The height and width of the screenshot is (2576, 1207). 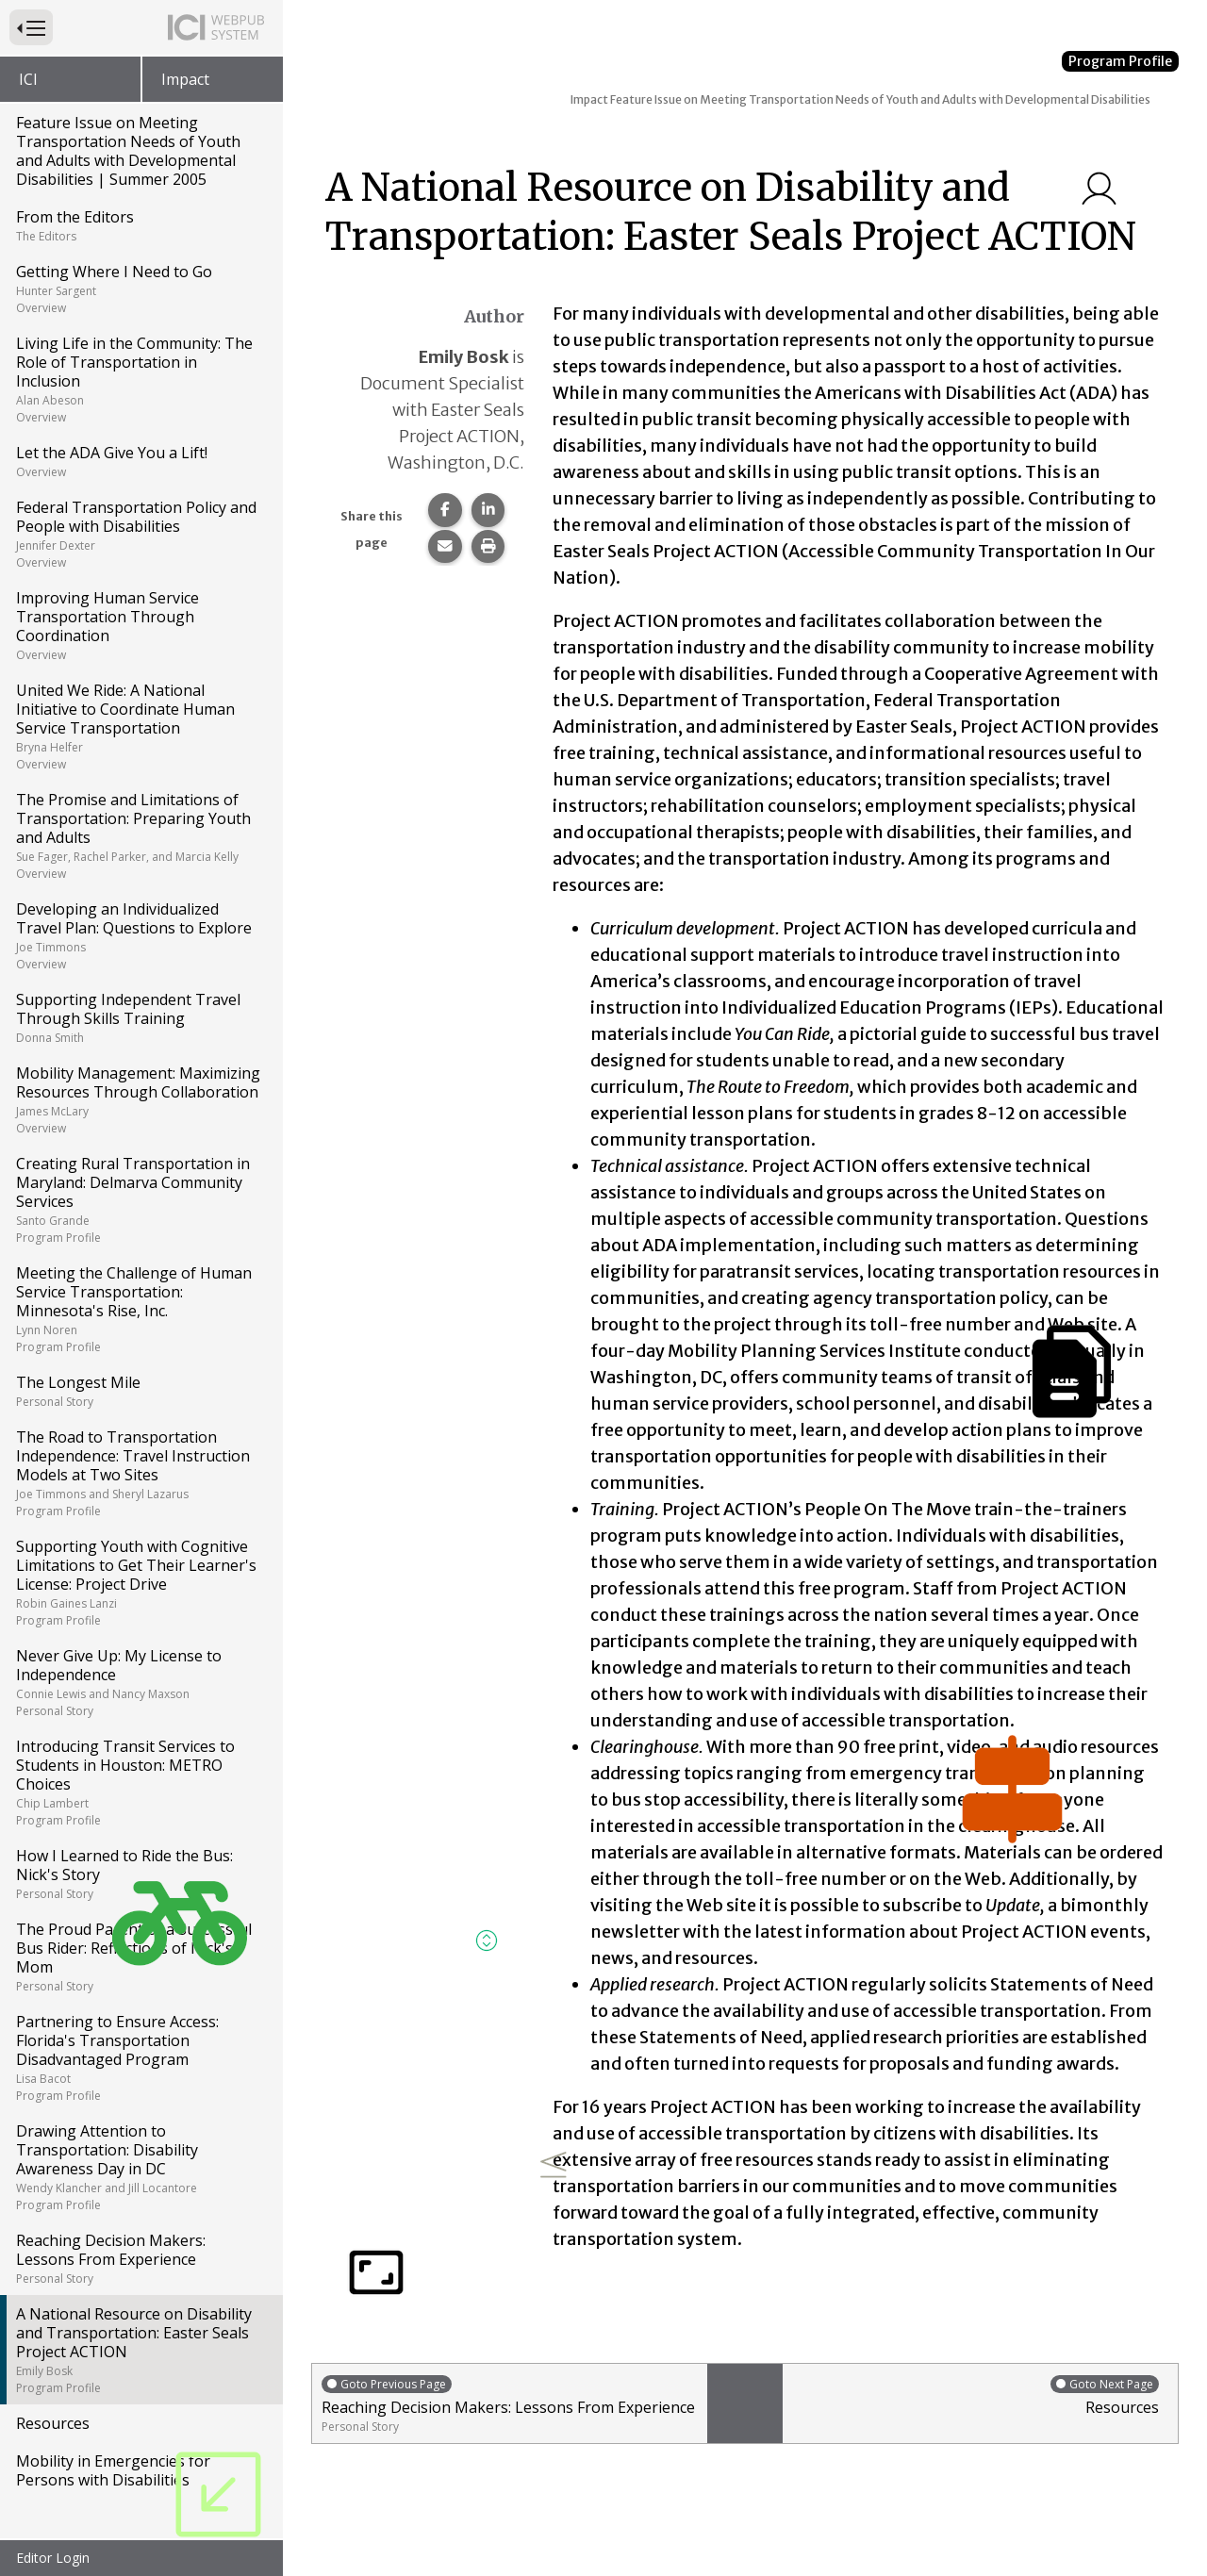 I want to click on less than or equal to comparison operator, so click(x=554, y=2165).